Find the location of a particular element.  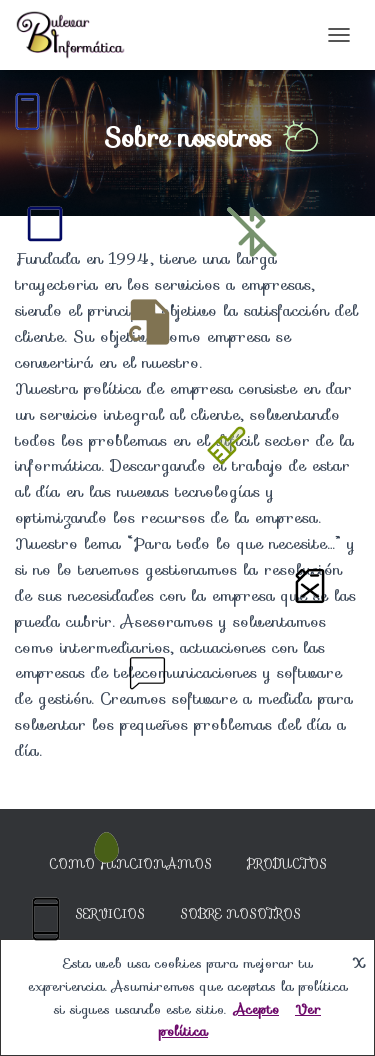

indicates mobile device or smartphone is located at coordinates (46, 919).